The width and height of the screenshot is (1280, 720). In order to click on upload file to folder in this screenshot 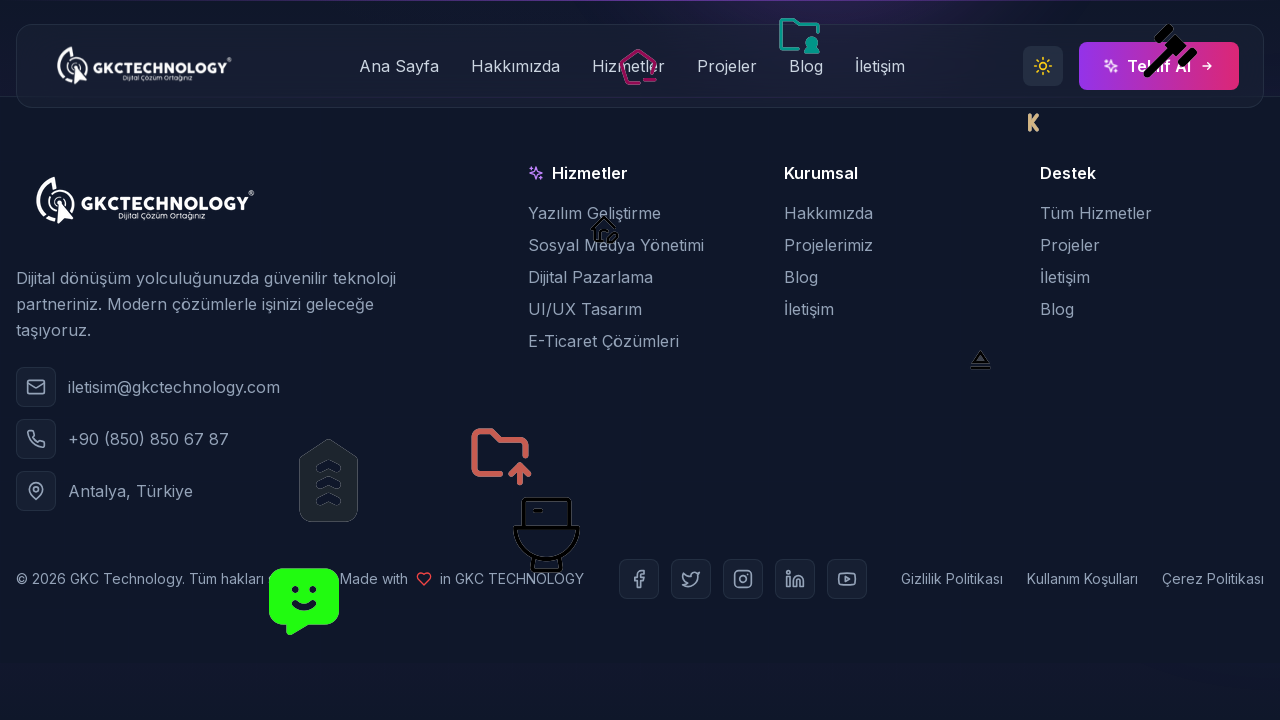, I will do `click(500, 454)`.